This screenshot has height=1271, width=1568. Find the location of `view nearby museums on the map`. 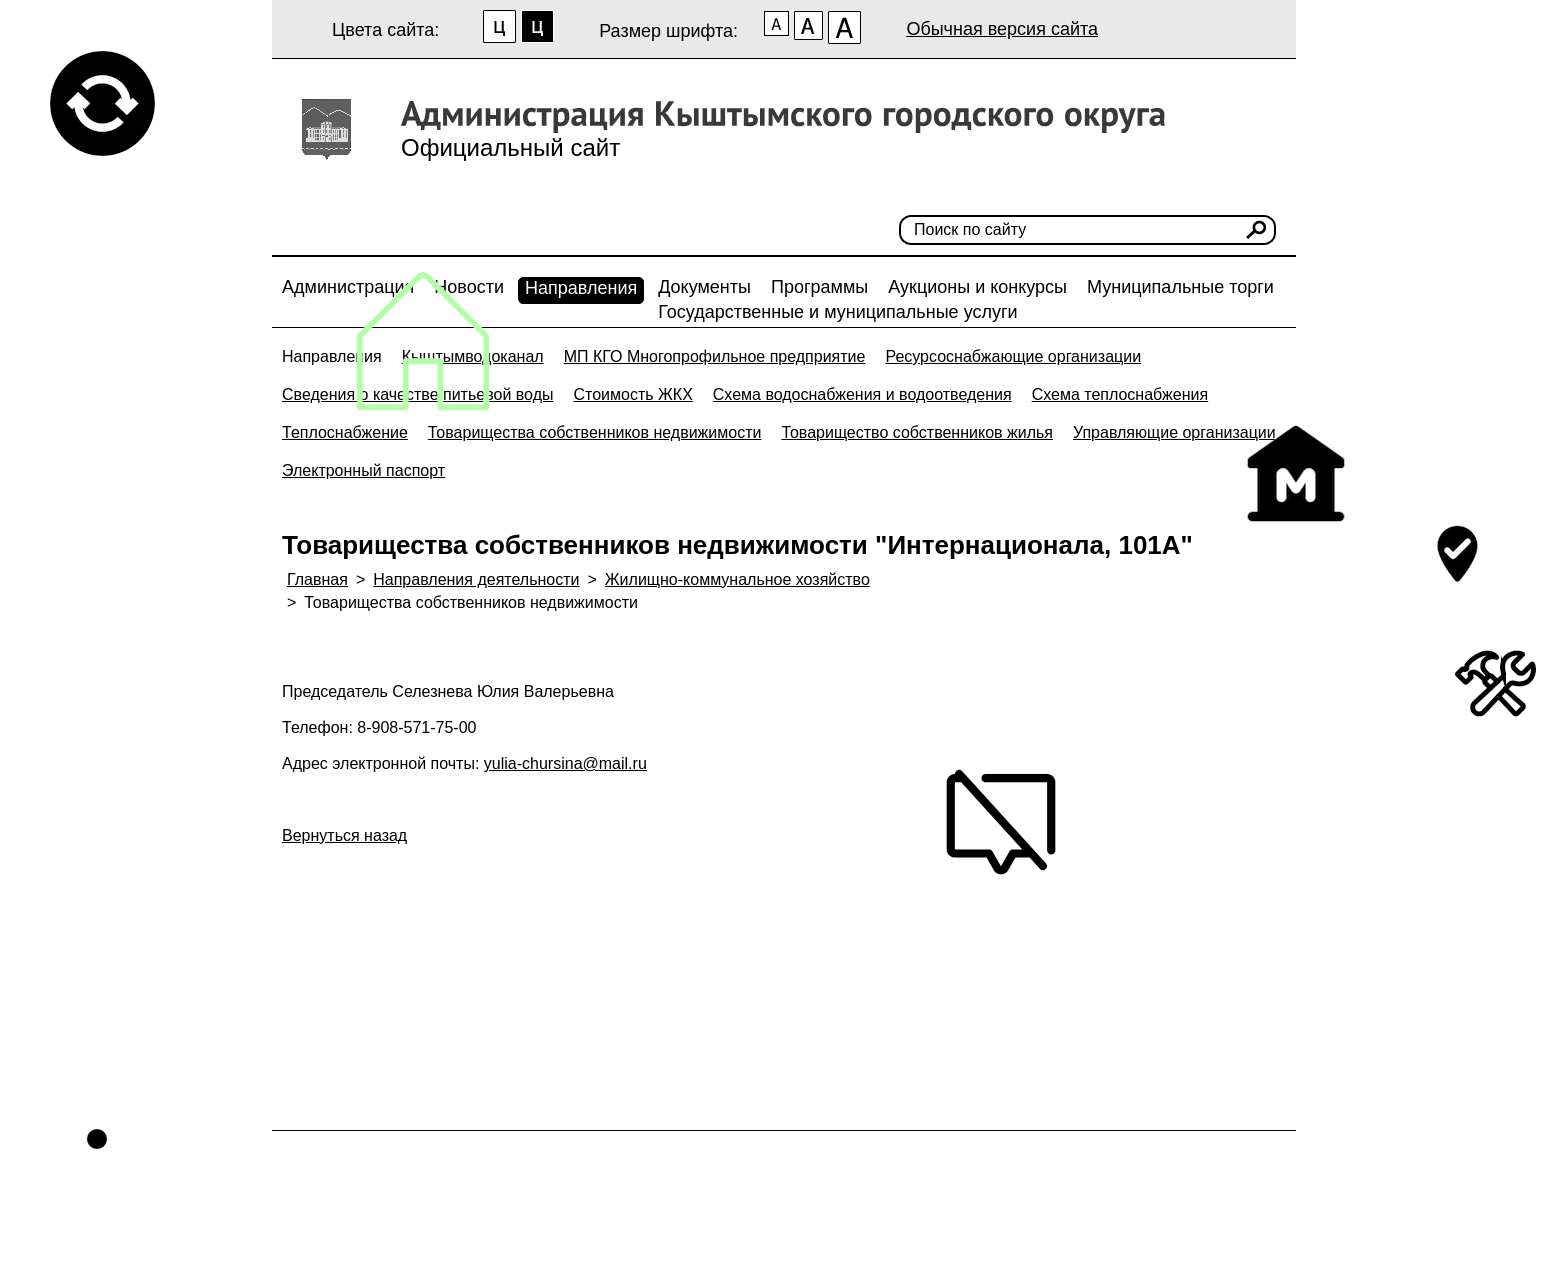

view nearby museums on the map is located at coordinates (1296, 473).